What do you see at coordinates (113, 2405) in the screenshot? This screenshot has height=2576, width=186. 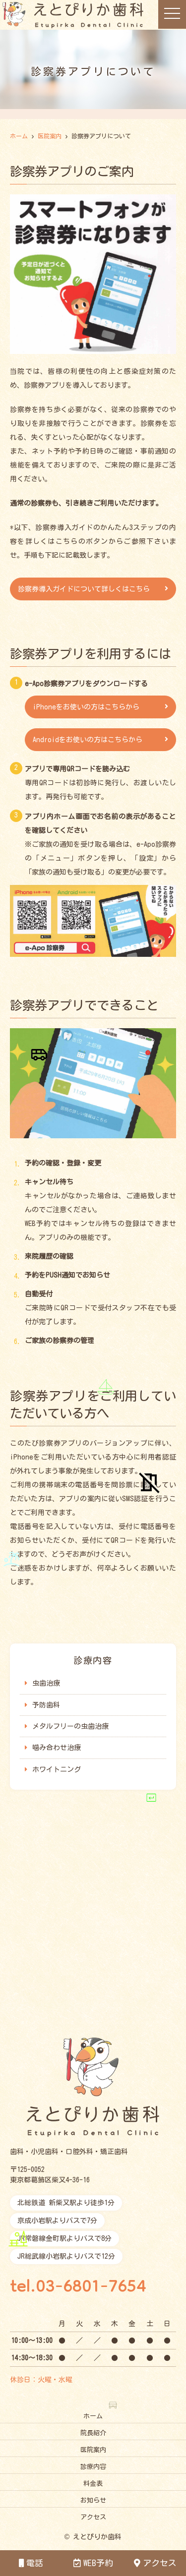 I see `select jeep or off-road vehicle type` at bounding box center [113, 2405].